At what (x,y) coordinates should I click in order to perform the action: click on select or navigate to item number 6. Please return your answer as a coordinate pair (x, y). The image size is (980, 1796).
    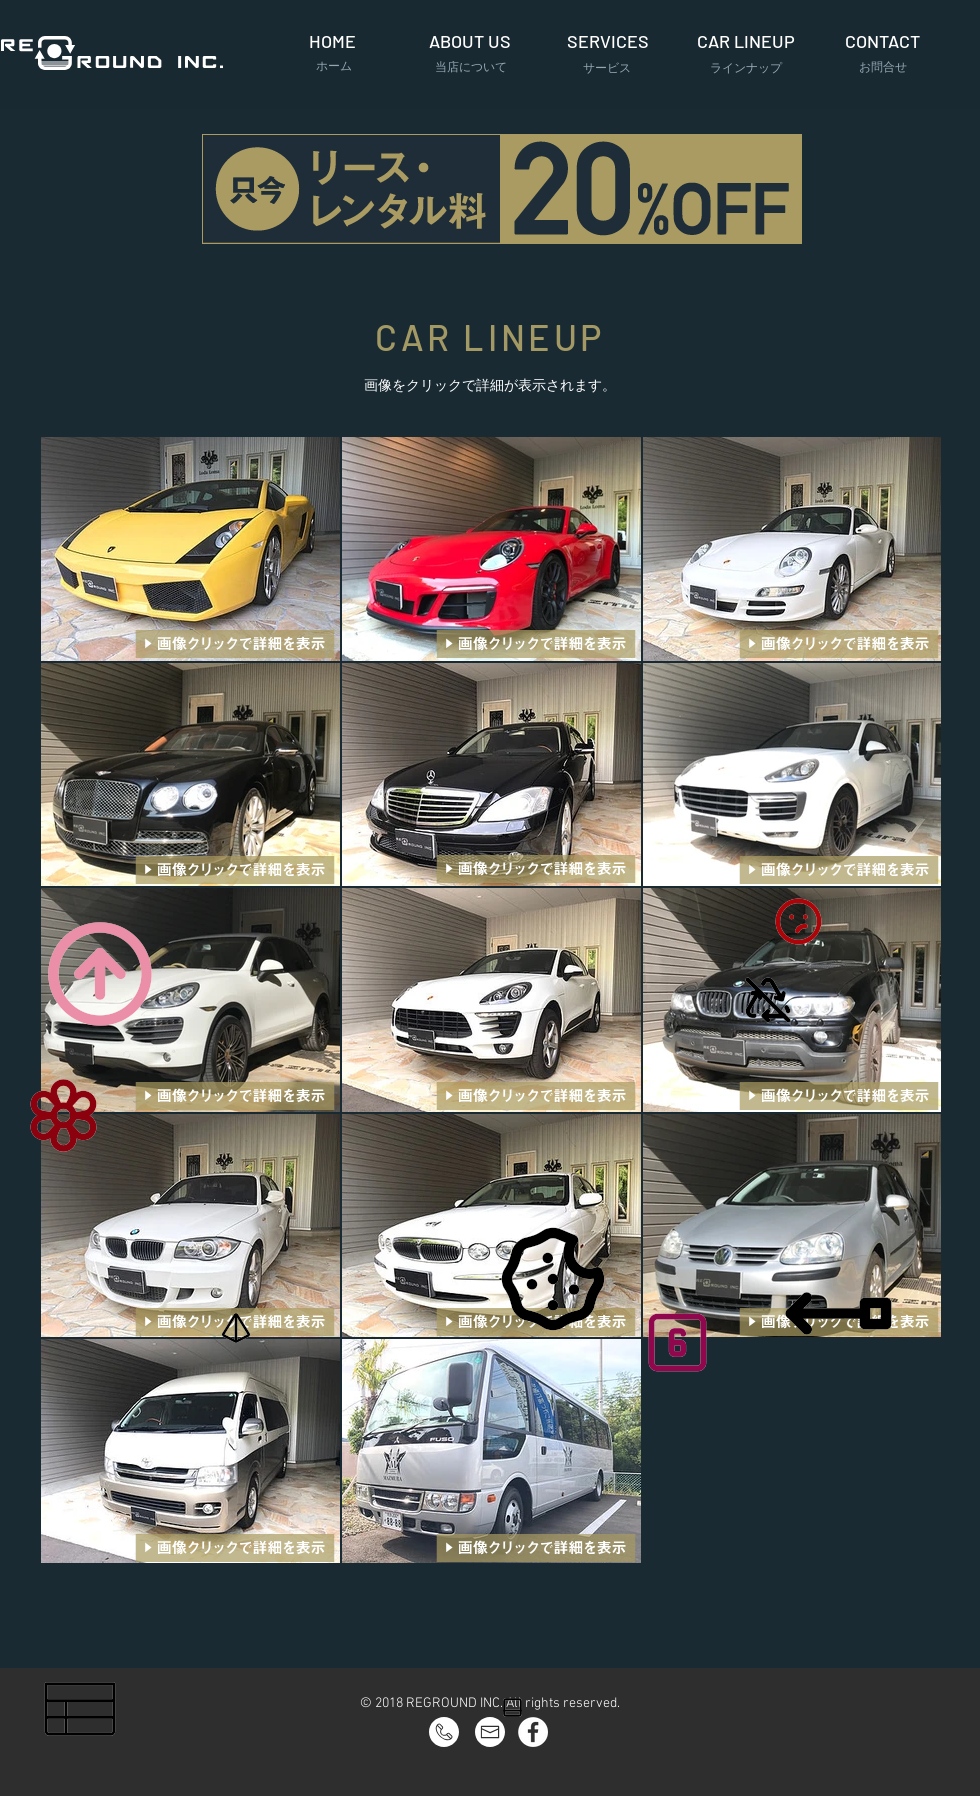
    Looking at the image, I should click on (677, 1342).